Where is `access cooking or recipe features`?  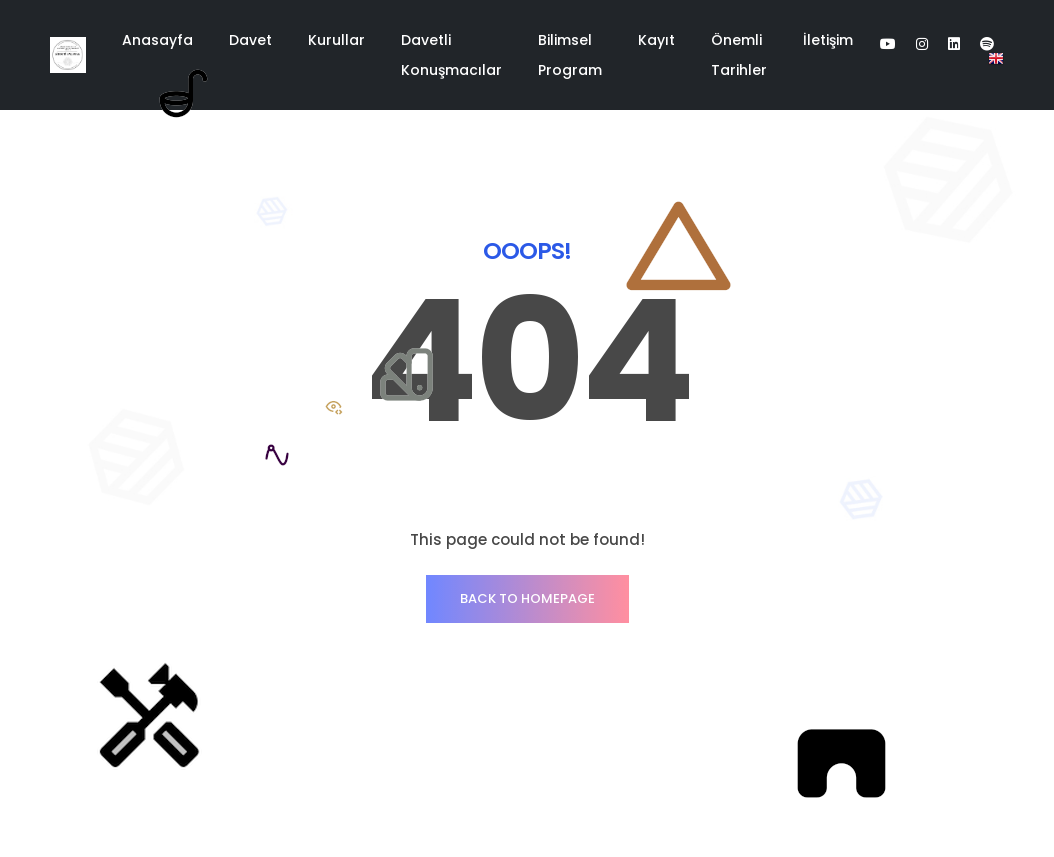 access cooking or recipe features is located at coordinates (183, 93).